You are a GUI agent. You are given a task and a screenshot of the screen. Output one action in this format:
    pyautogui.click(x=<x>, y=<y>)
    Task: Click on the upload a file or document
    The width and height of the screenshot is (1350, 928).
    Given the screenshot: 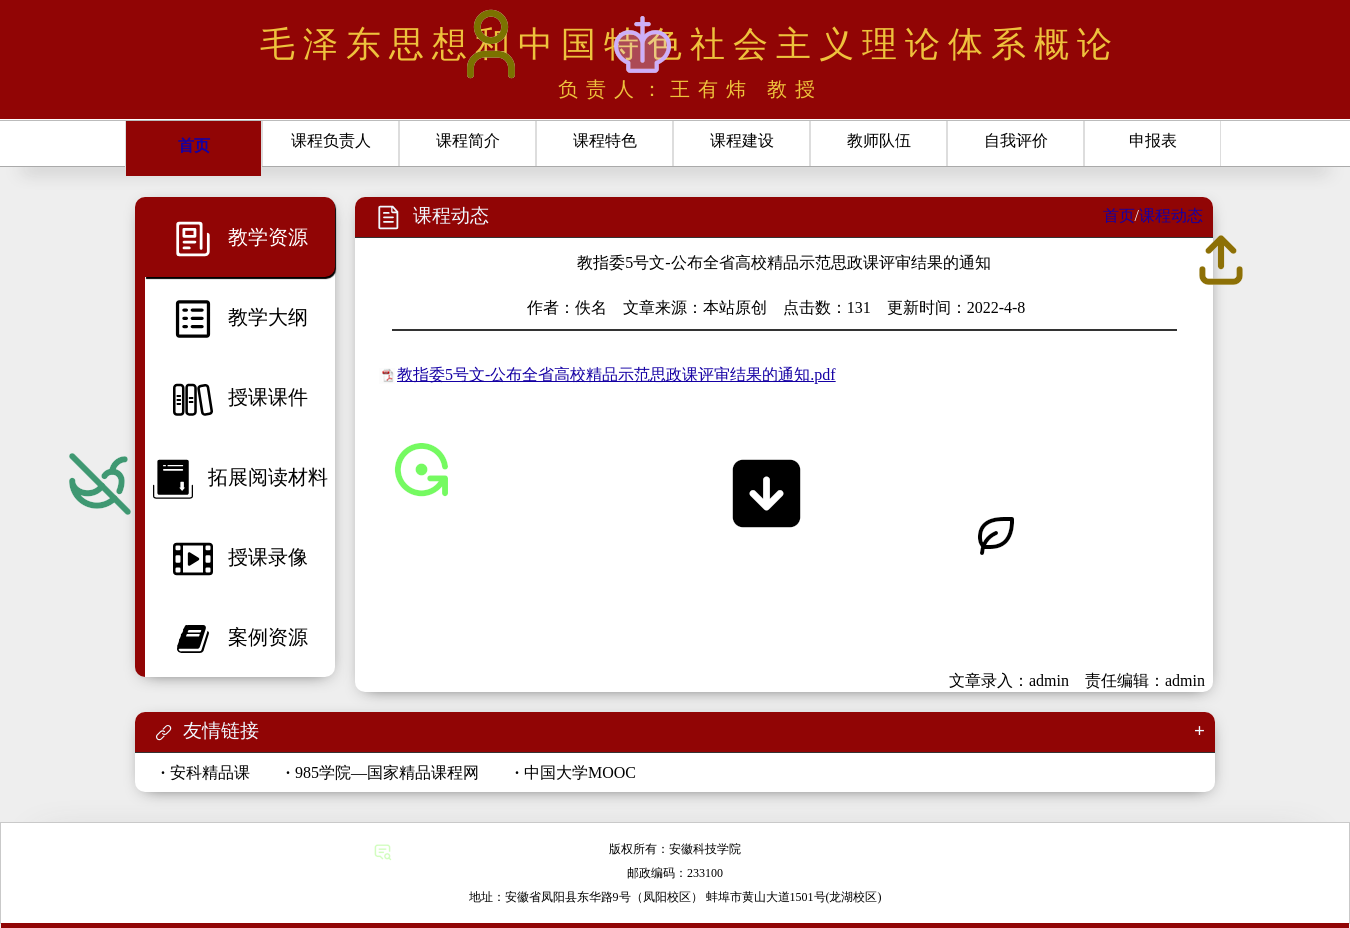 What is the action you would take?
    pyautogui.click(x=1221, y=260)
    